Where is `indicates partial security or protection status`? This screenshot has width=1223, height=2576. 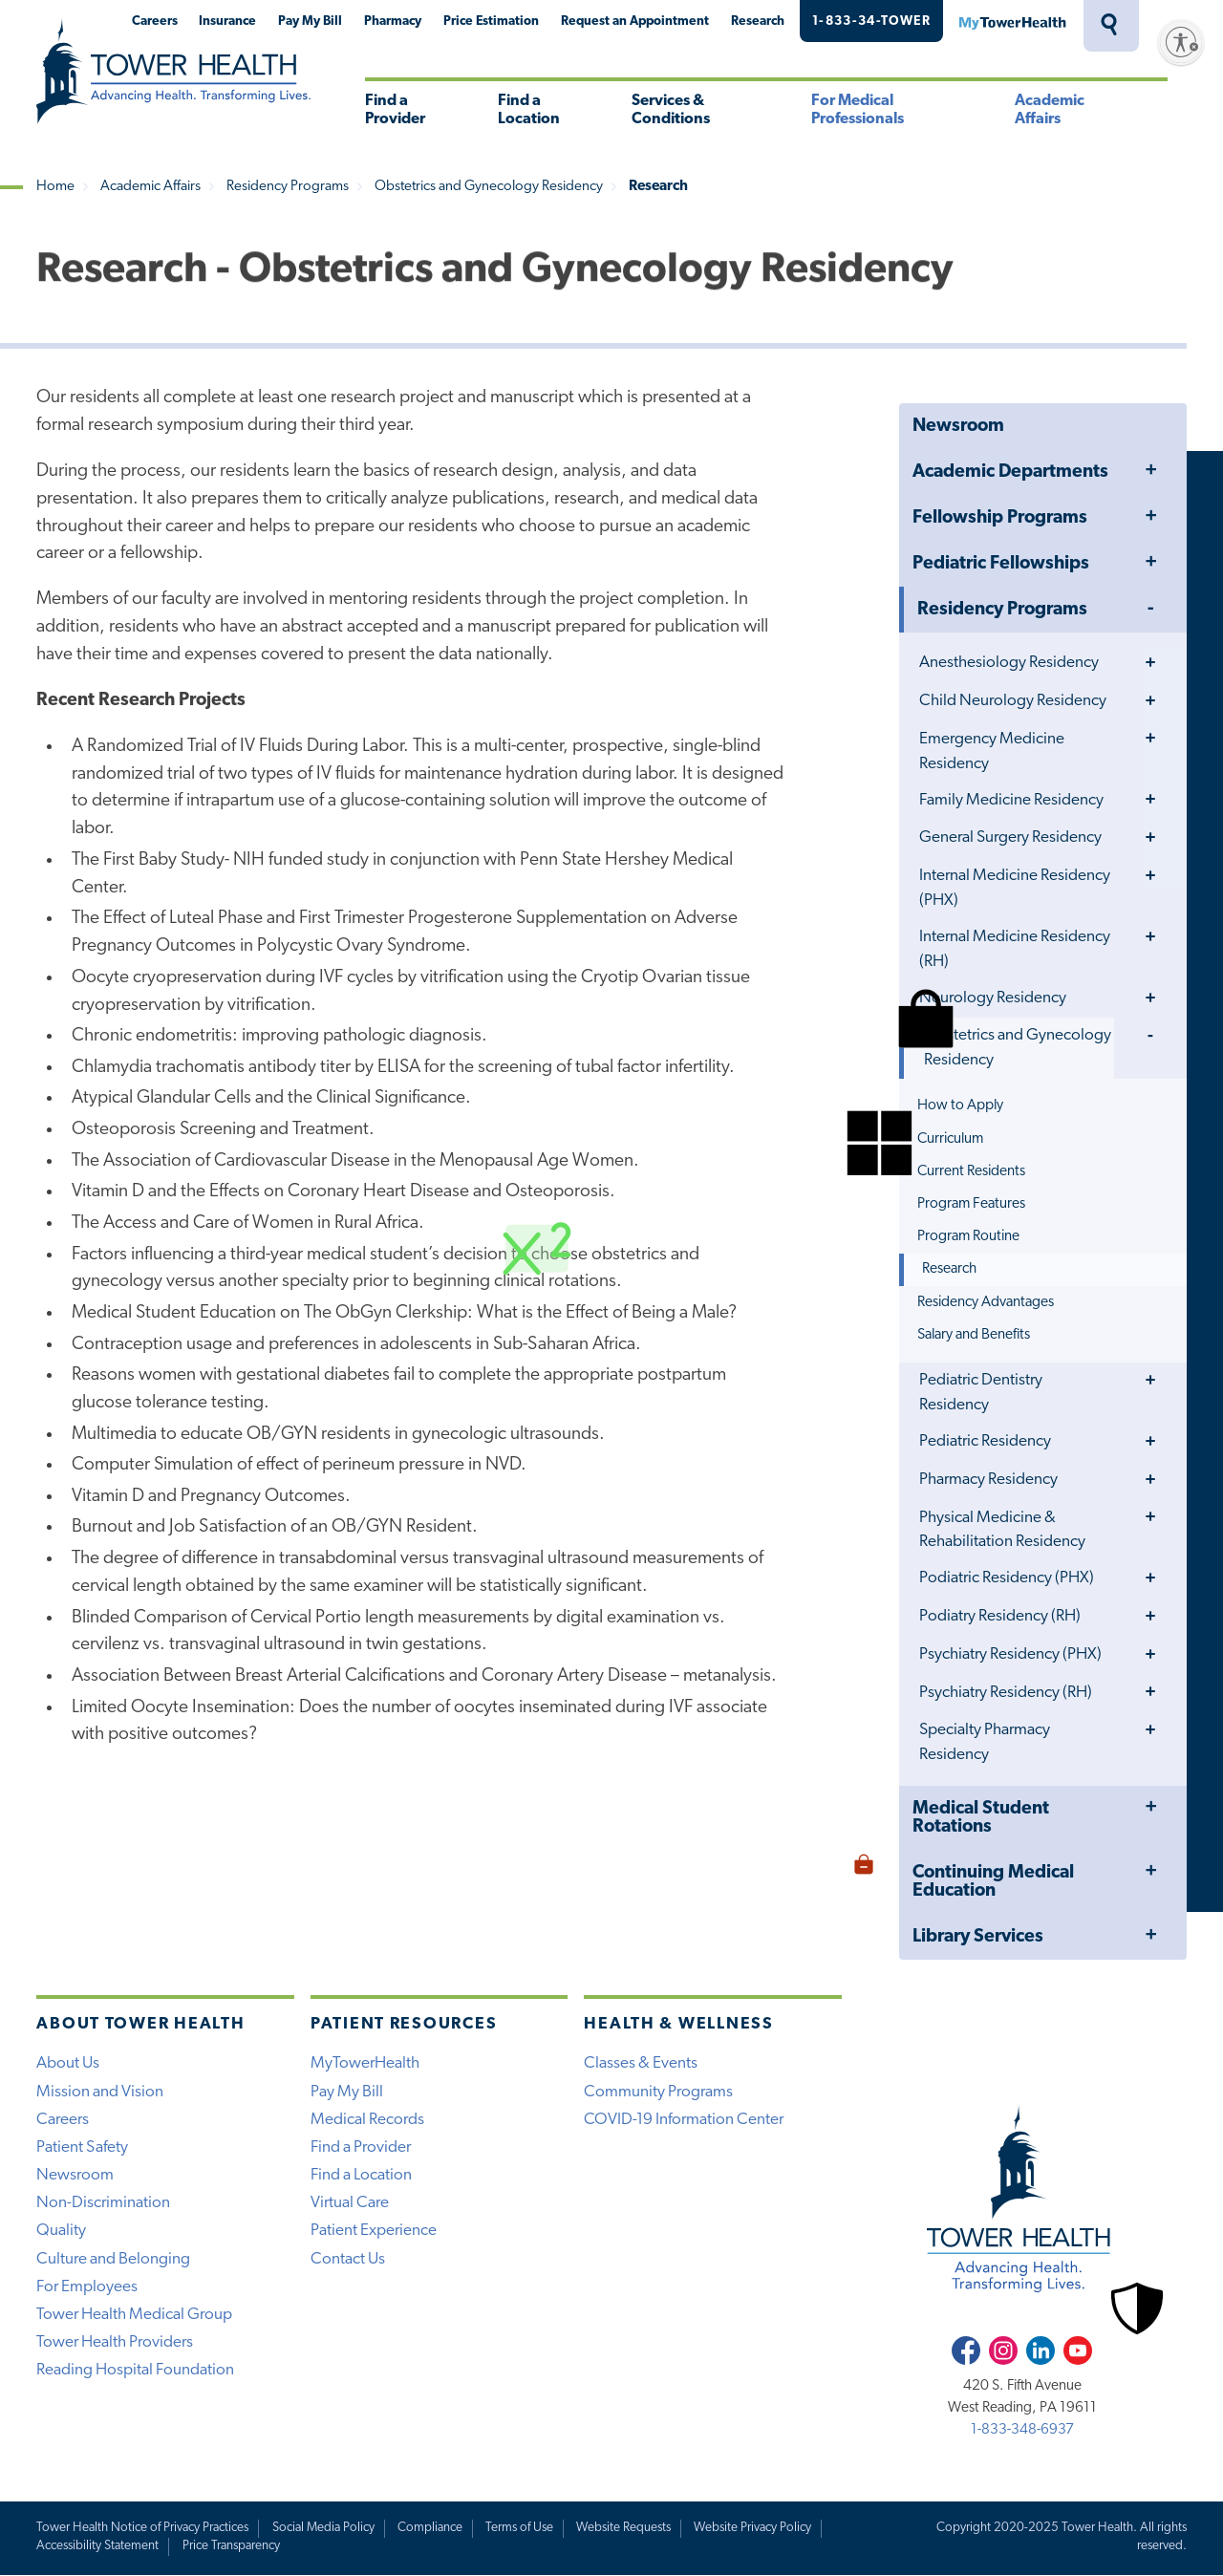 indicates partial security or protection status is located at coordinates (1137, 2308).